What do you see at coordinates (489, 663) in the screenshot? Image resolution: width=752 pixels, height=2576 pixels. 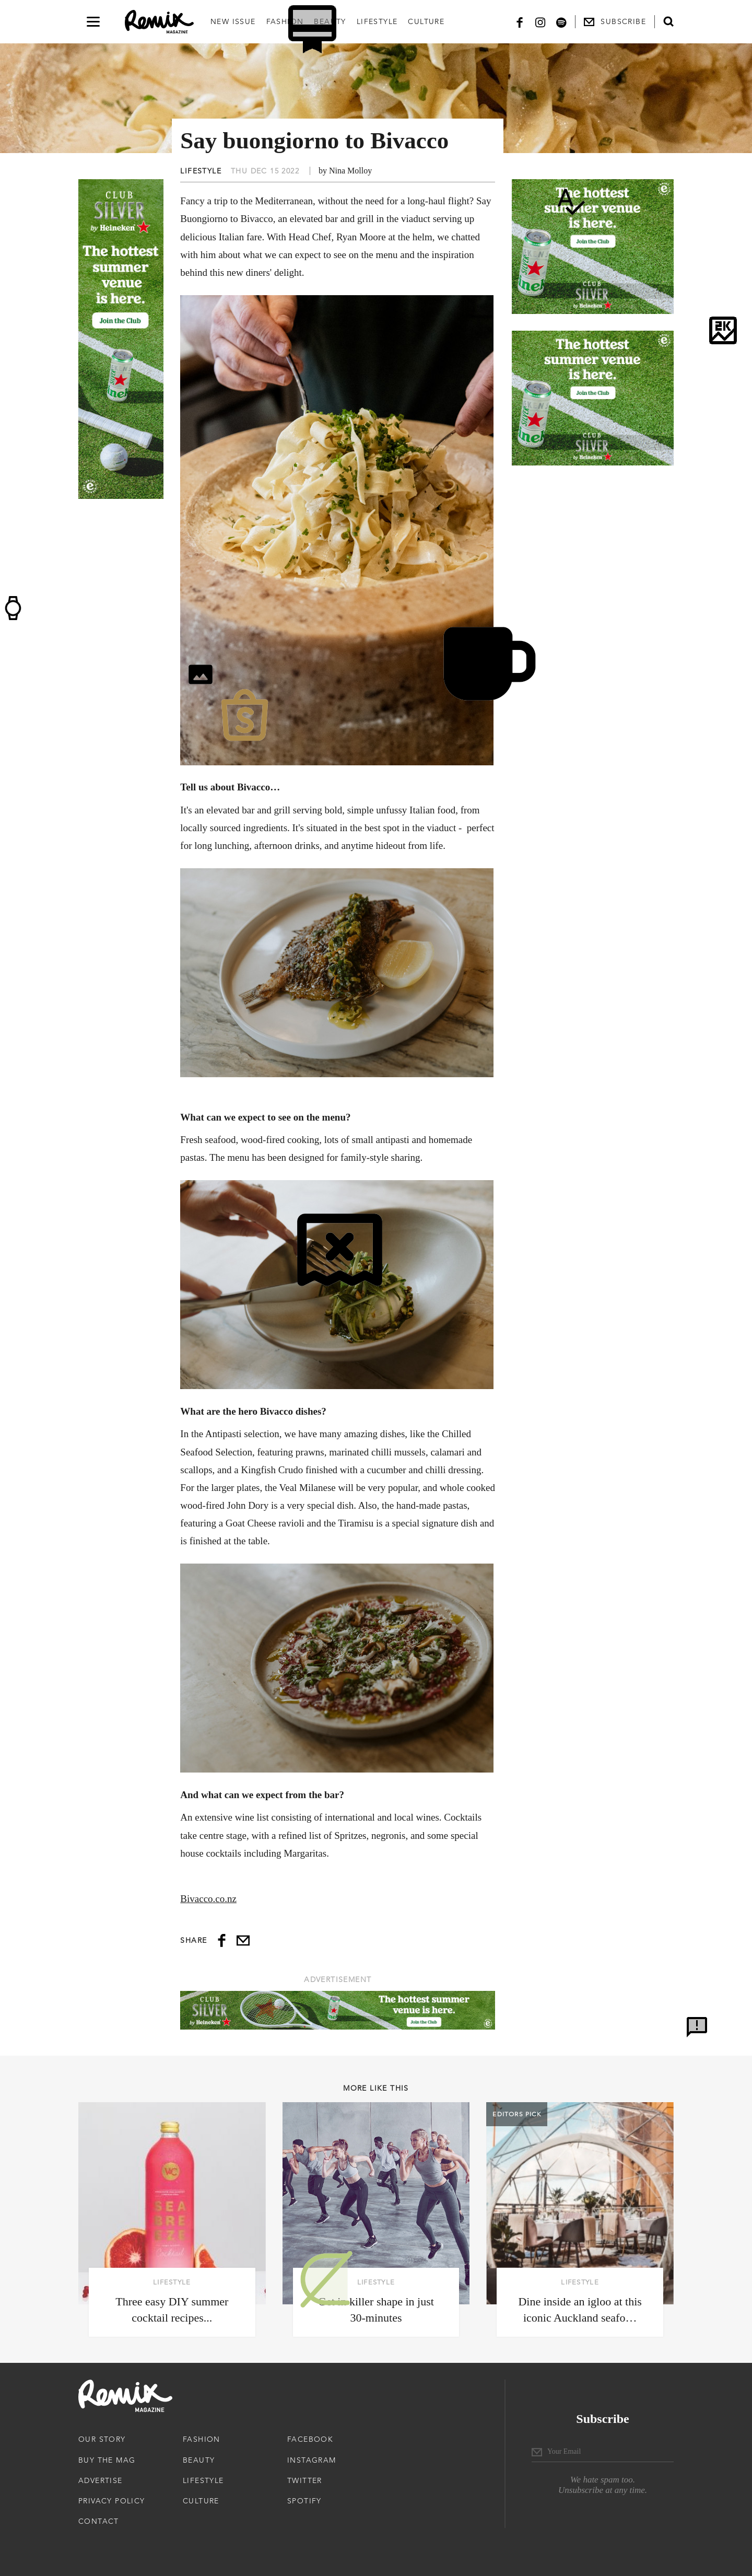 I see `access coffee break or break time features` at bounding box center [489, 663].